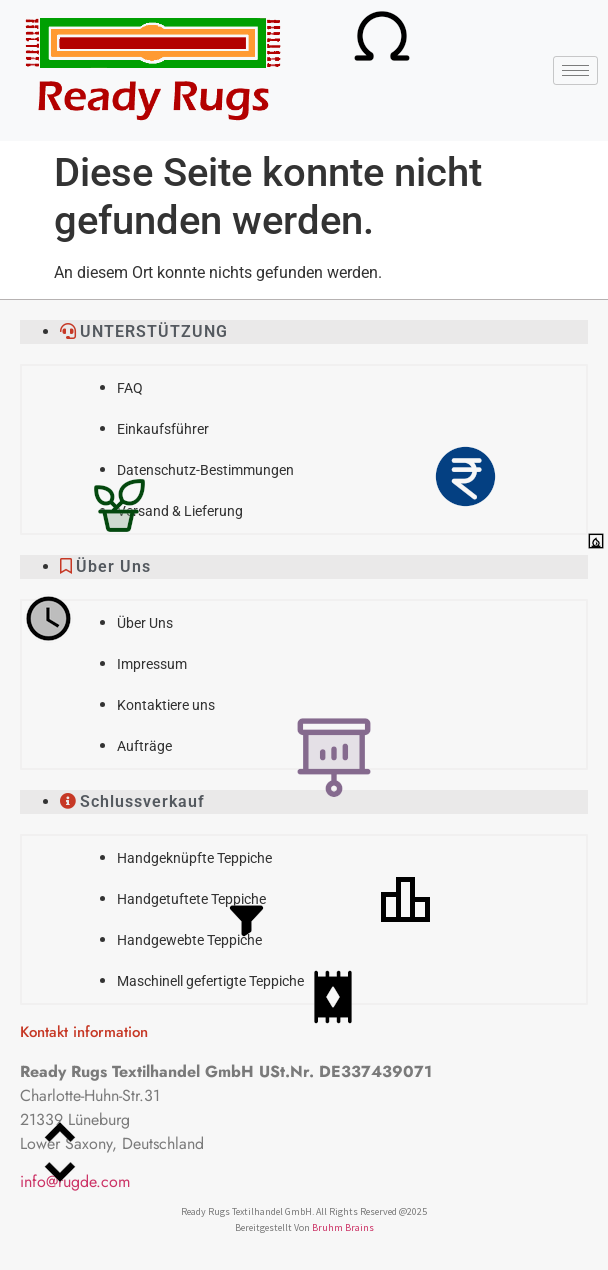 Image resolution: width=608 pixels, height=1270 pixels. Describe the element at coordinates (48, 618) in the screenshot. I see `save item to watch later` at that location.